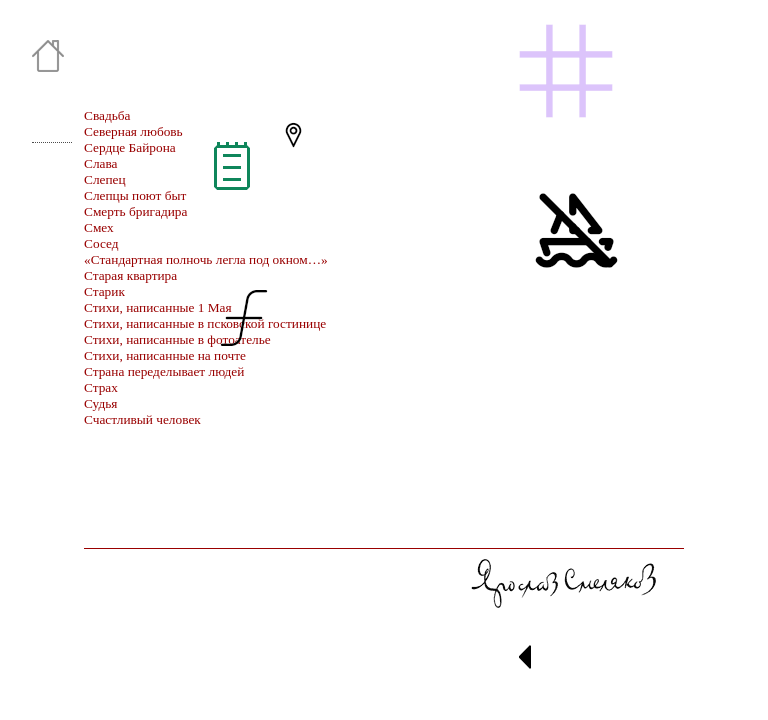 Image resolution: width=768 pixels, height=720 pixels. What do you see at coordinates (244, 318) in the screenshot?
I see `access function or formula editor` at bounding box center [244, 318].